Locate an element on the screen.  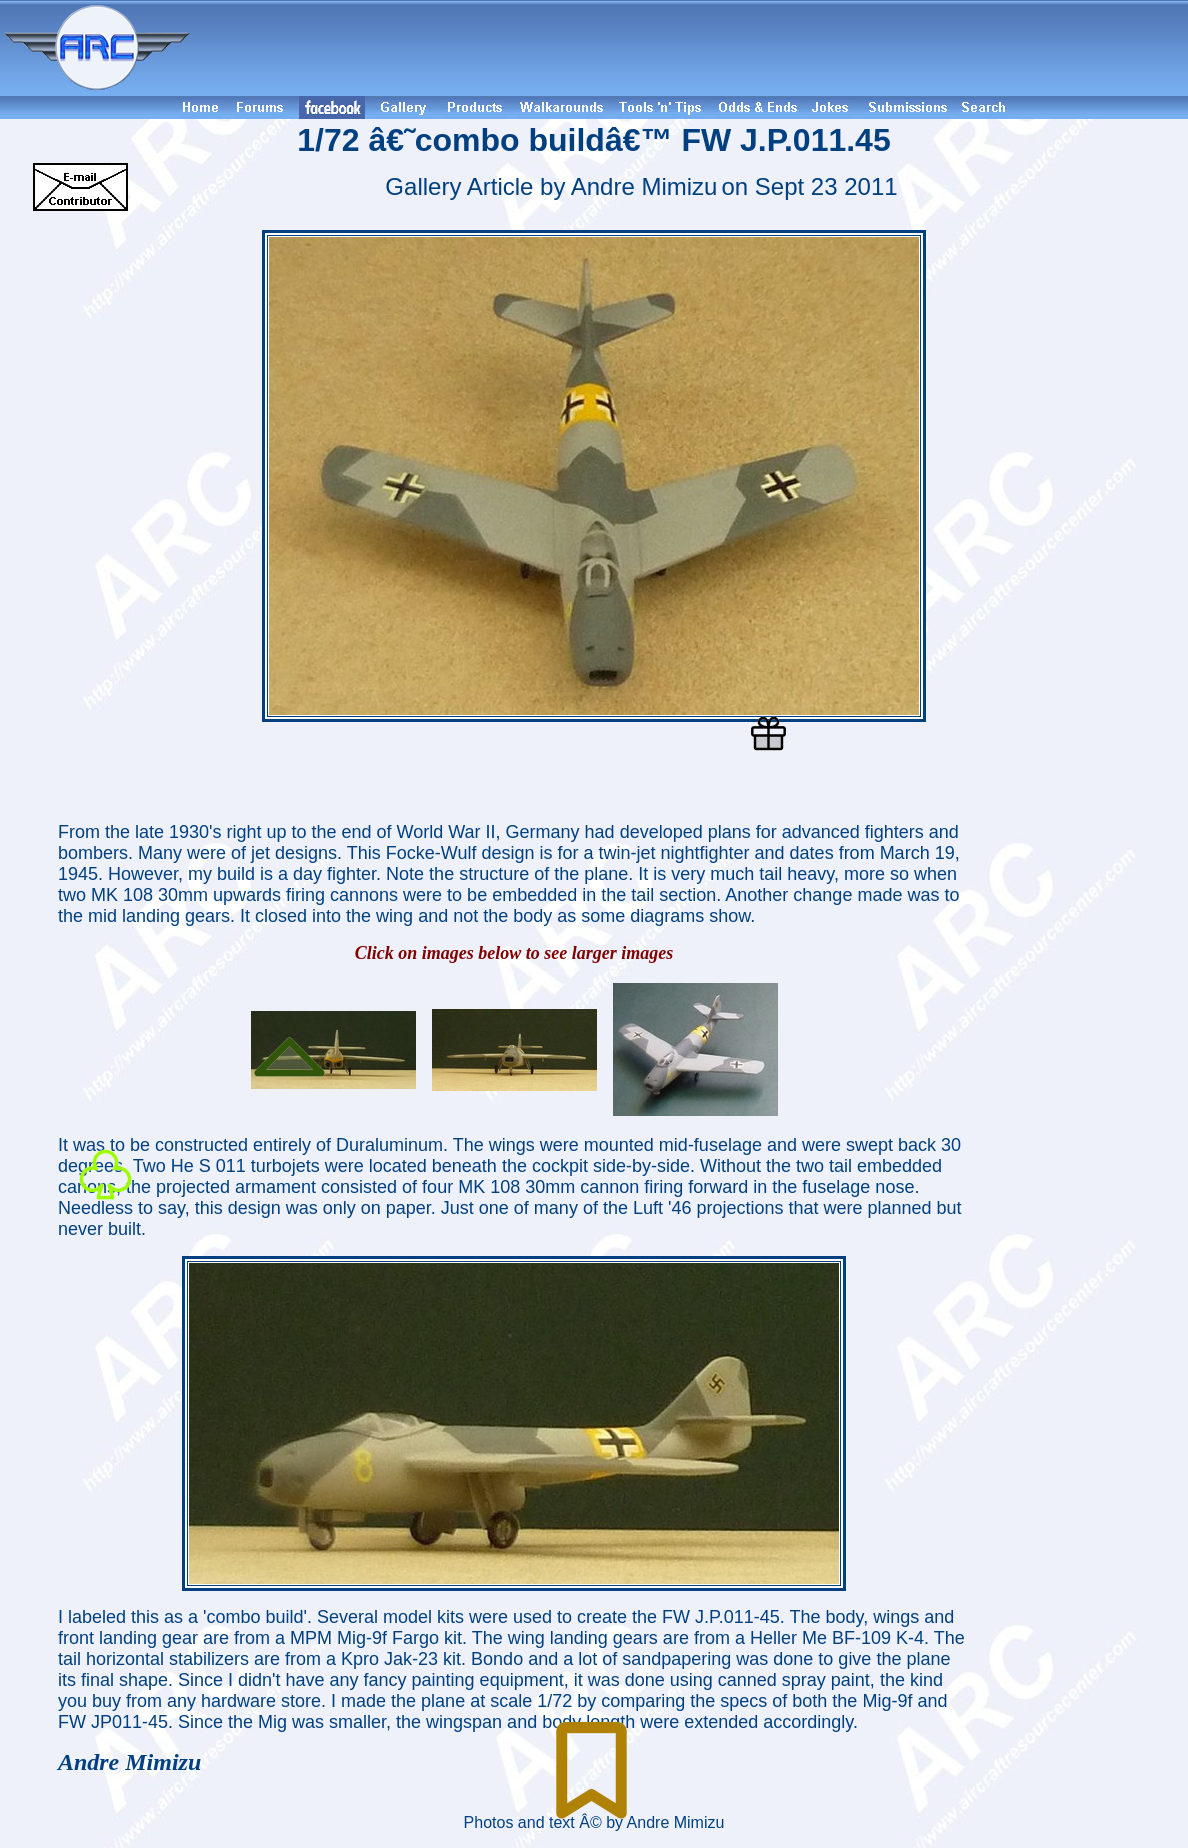
scroll up or move content upward is located at coordinates (289, 1076).